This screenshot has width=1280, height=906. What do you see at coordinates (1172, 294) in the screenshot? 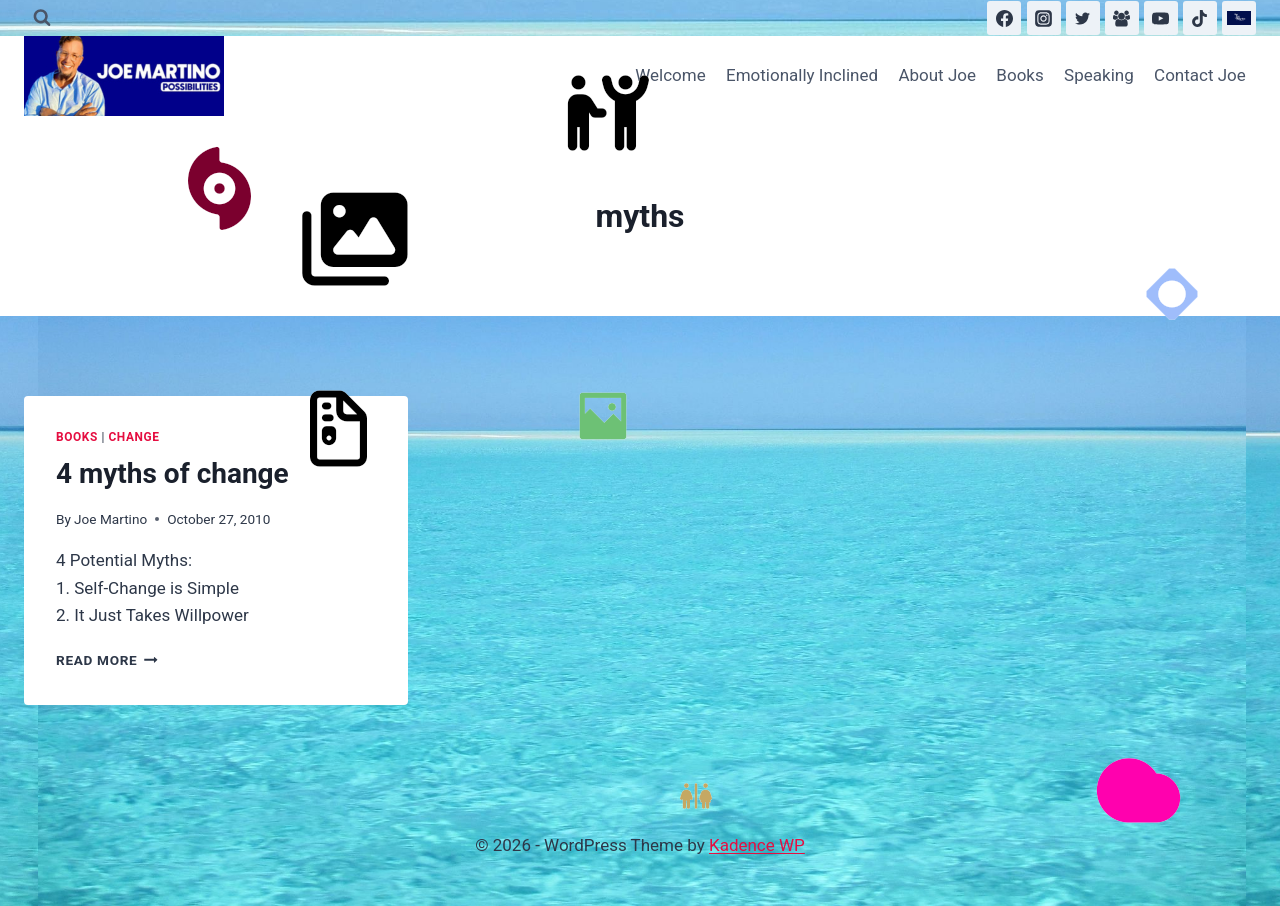
I see `cloudsmith logo` at bounding box center [1172, 294].